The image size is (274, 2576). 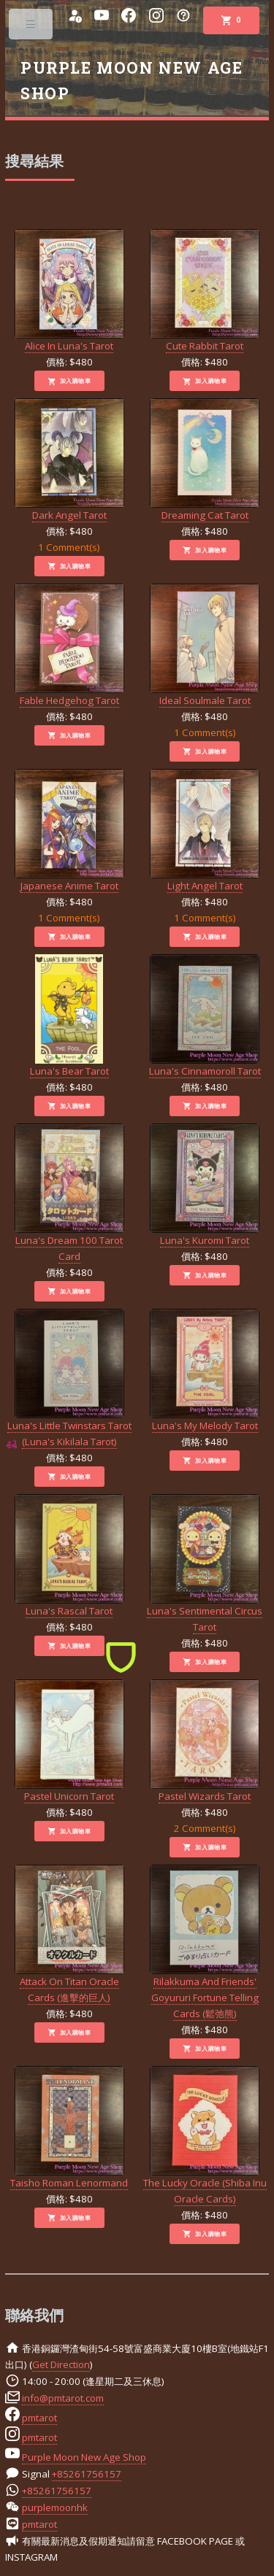 What do you see at coordinates (121, 1655) in the screenshot?
I see `access security or privacy settings` at bounding box center [121, 1655].